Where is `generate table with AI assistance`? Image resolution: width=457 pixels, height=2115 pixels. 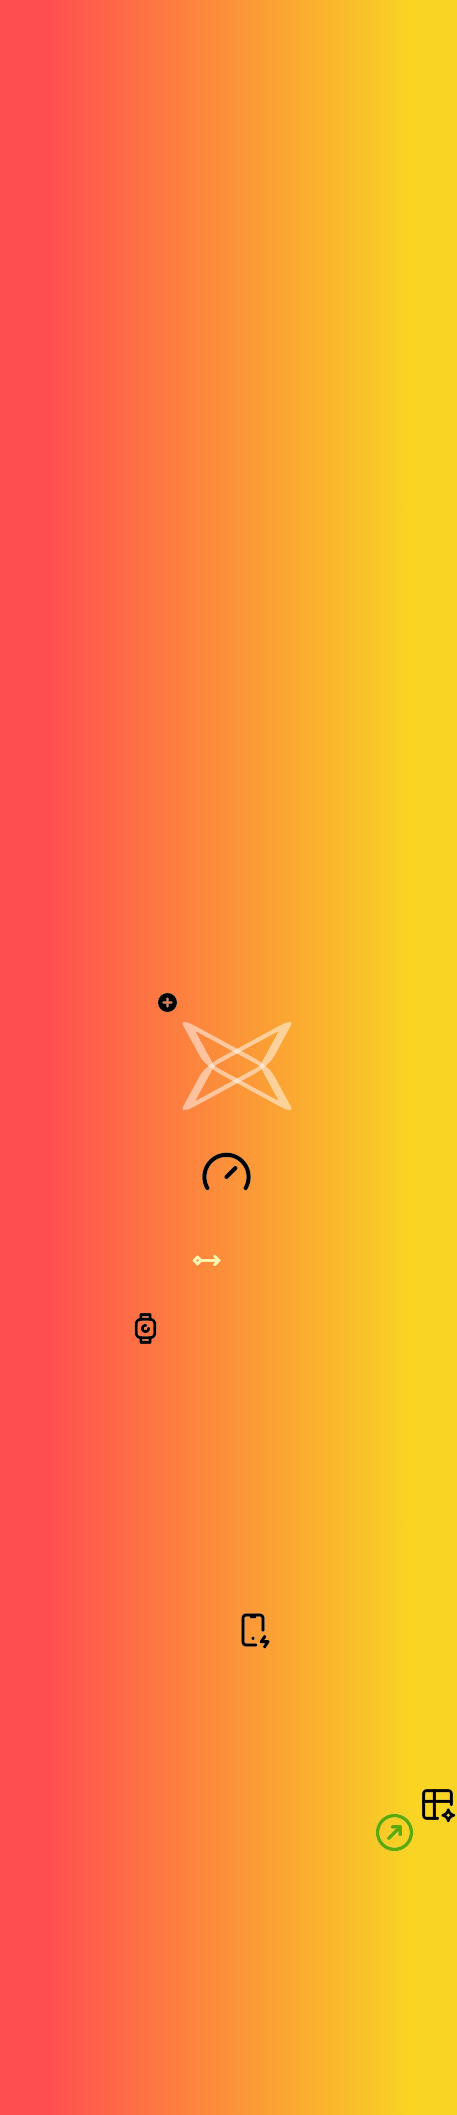
generate table with AI assistance is located at coordinates (437, 1804).